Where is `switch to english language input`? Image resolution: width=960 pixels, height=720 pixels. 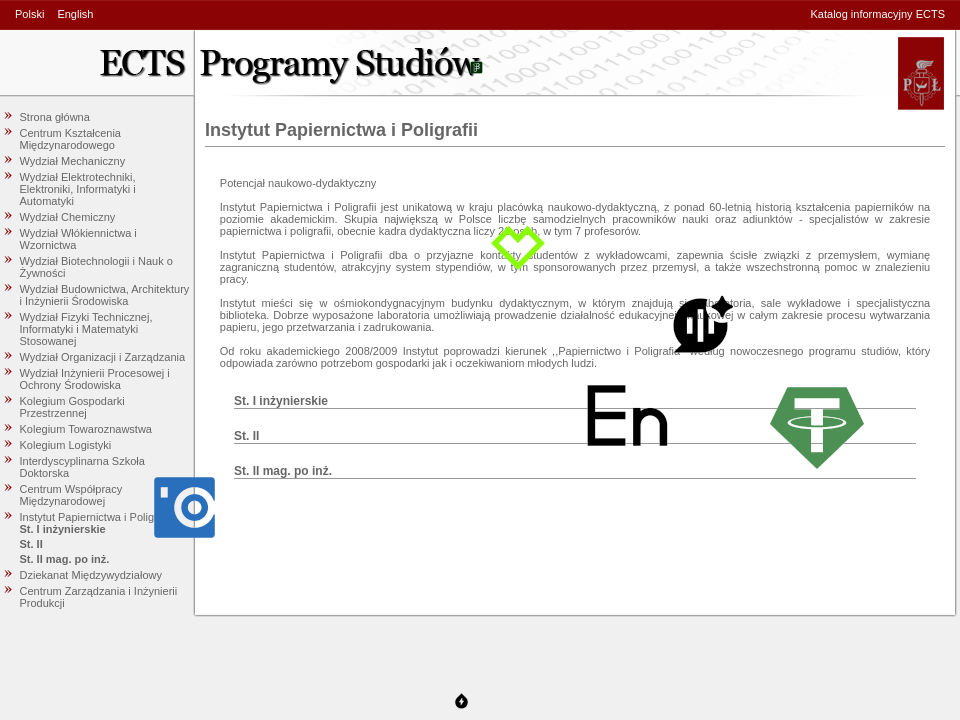
switch to english language input is located at coordinates (625, 415).